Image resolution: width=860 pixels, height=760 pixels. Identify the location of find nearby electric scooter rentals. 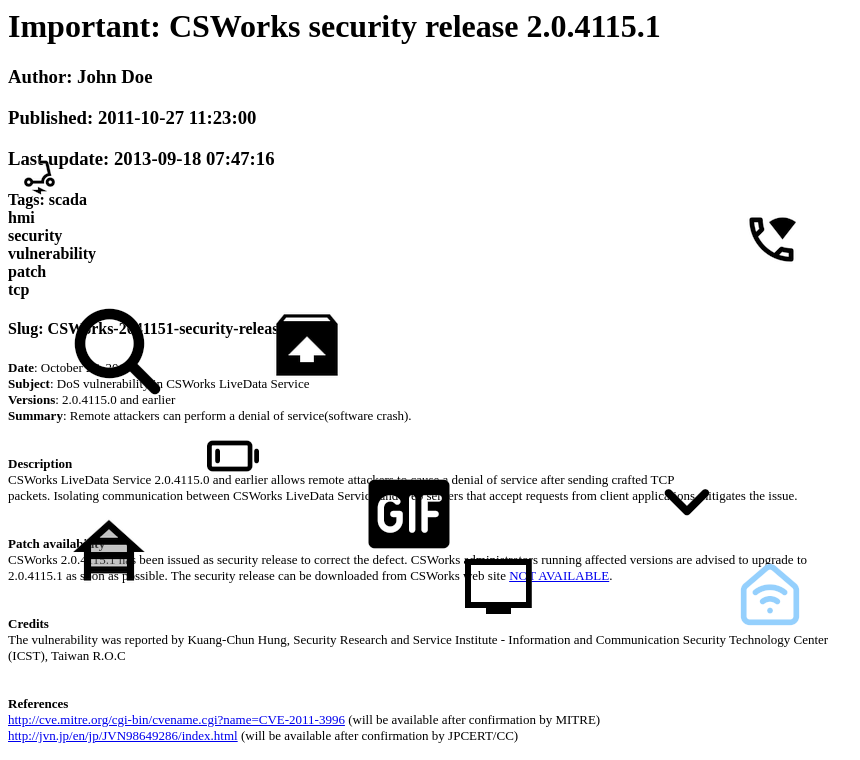
(39, 177).